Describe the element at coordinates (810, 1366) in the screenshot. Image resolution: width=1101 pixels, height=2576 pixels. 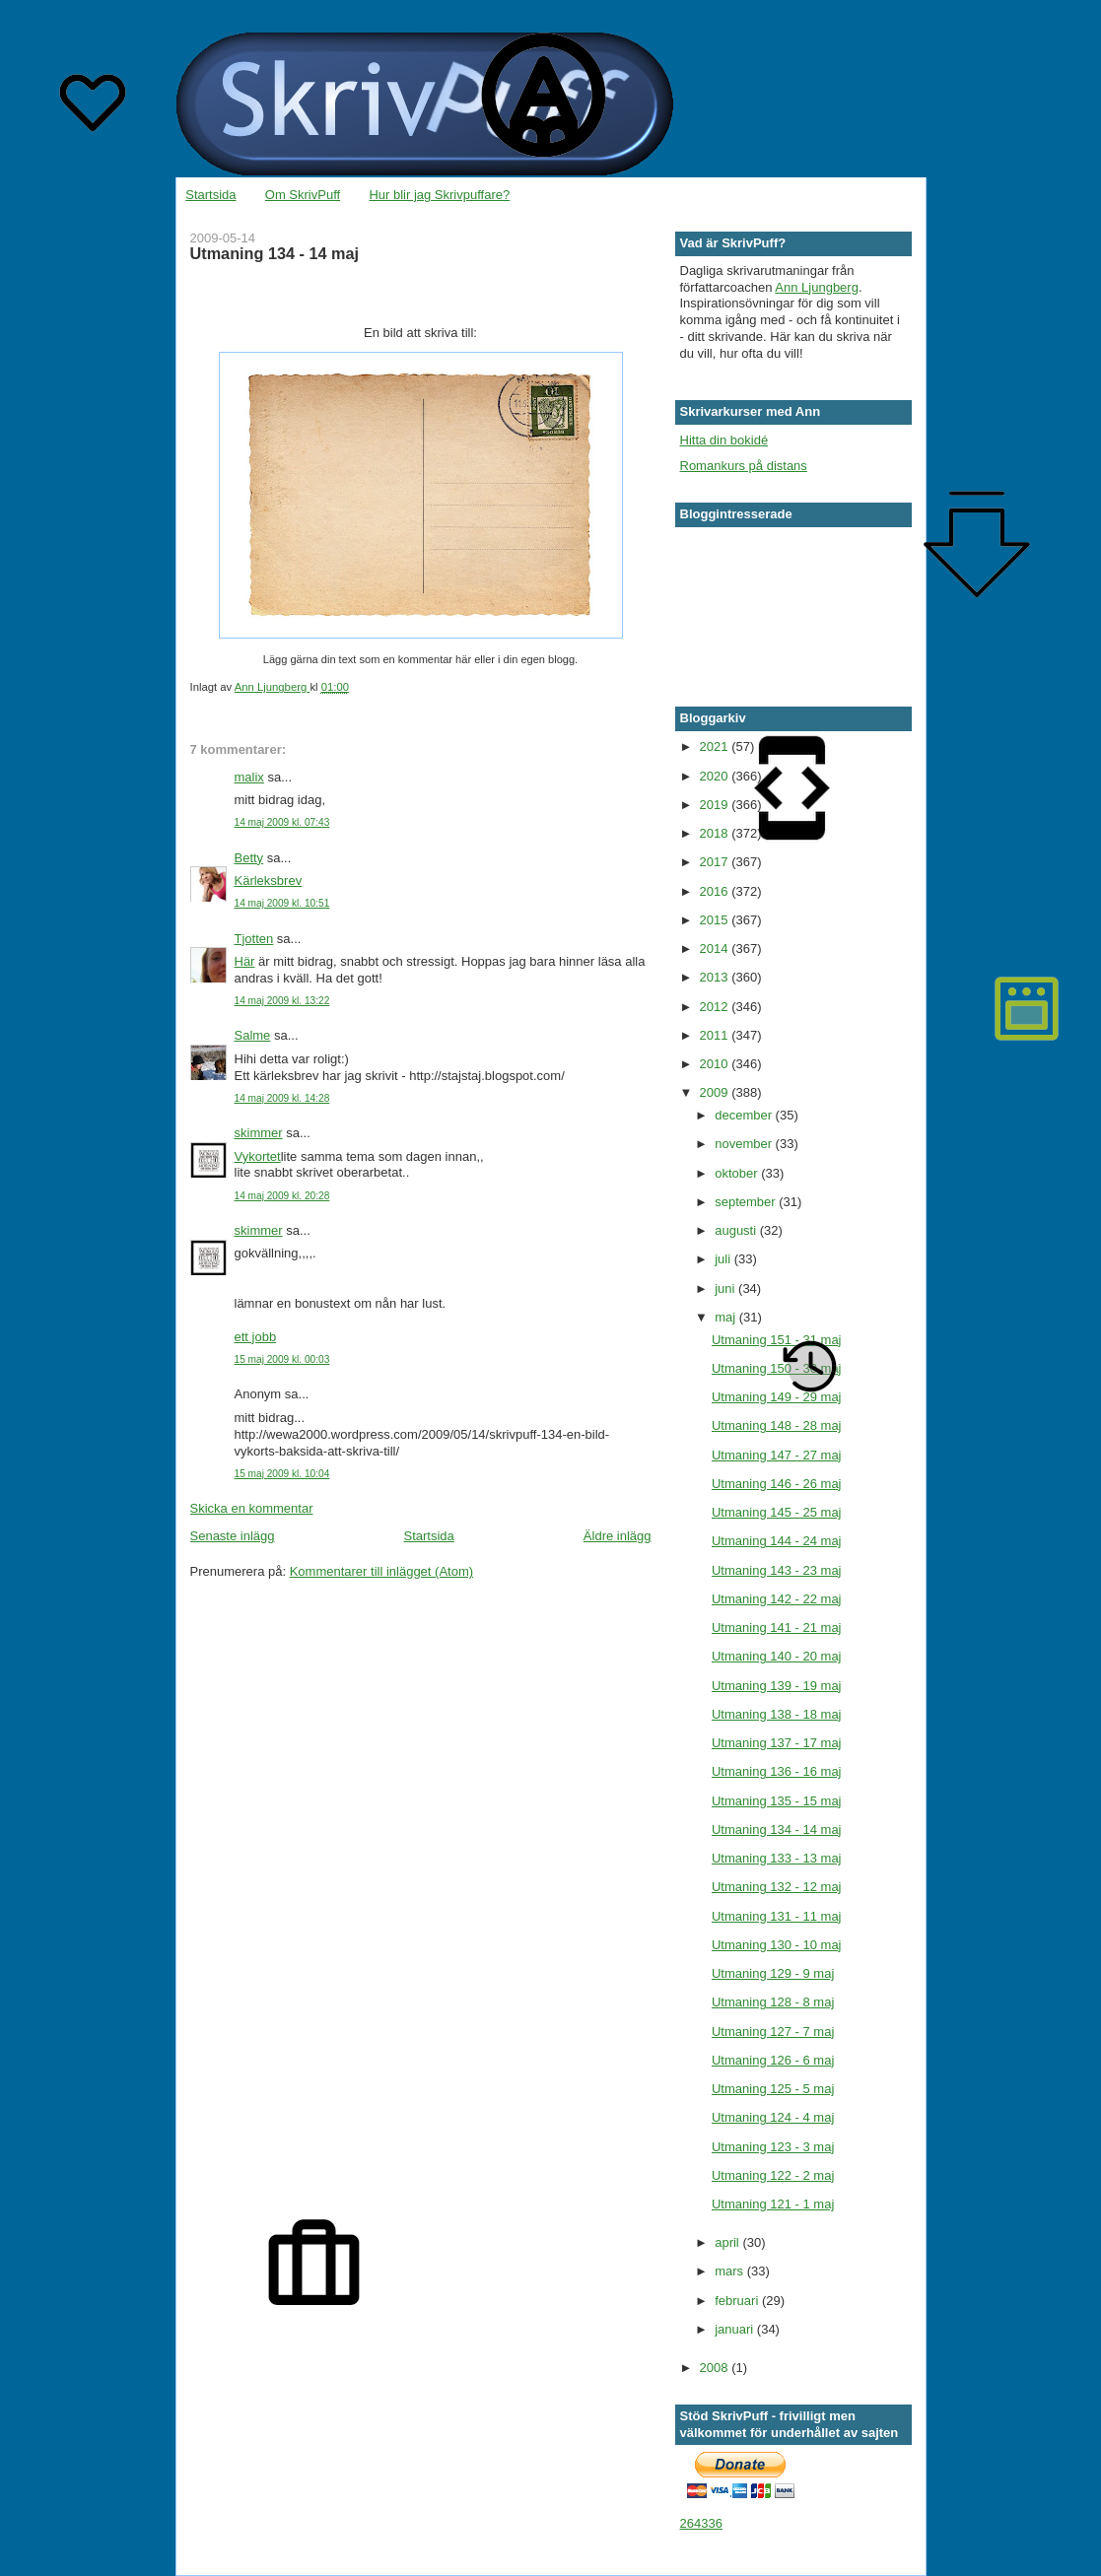
I see `undo or revert to a previous state` at that location.